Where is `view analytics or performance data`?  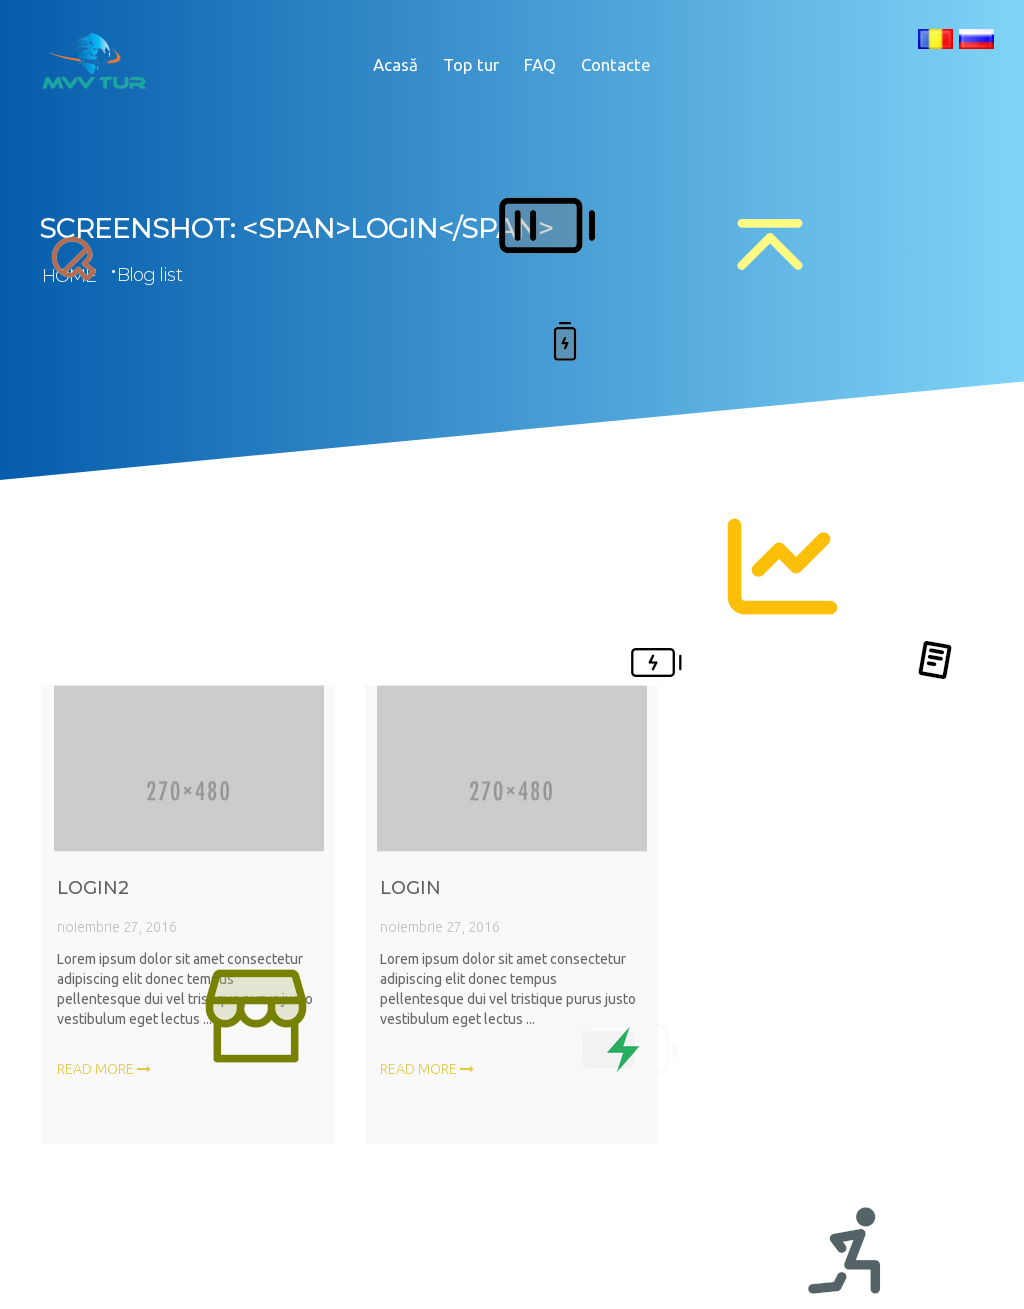
view analytics or performance data is located at coordinates (782, 566).